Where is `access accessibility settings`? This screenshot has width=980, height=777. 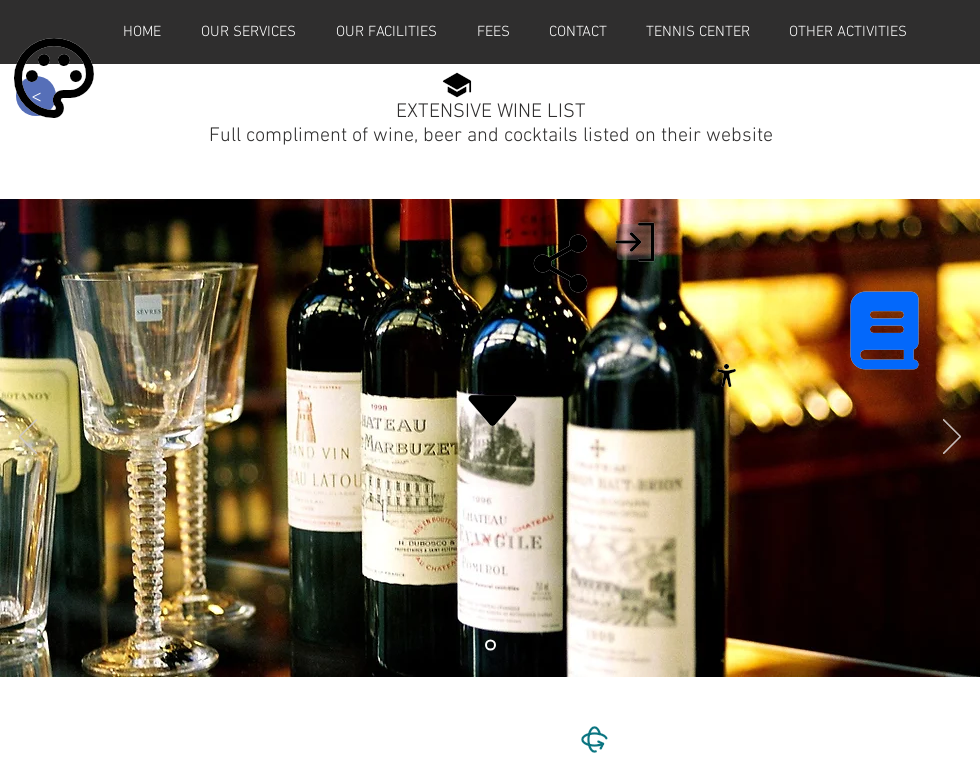
access accessibility settings is located at coordinates (726, 375).